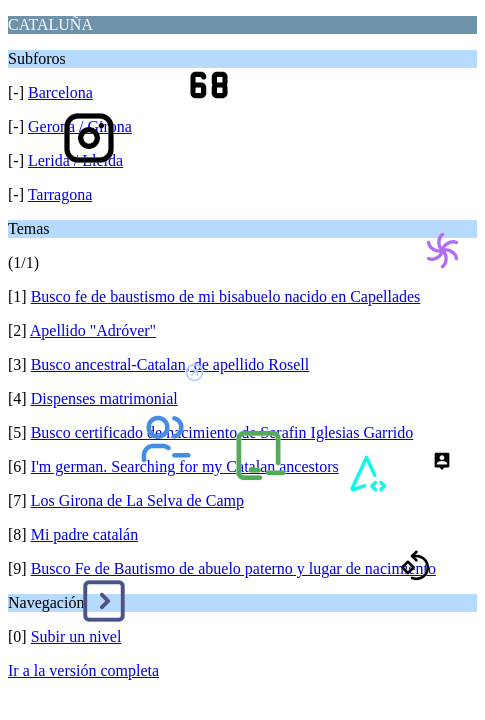 This screenshot has width=485, height=720. What do you see at coordinates (442, 461) in the screenshot?
I see `view a person's location on the map` at bounding box center [442, 461].